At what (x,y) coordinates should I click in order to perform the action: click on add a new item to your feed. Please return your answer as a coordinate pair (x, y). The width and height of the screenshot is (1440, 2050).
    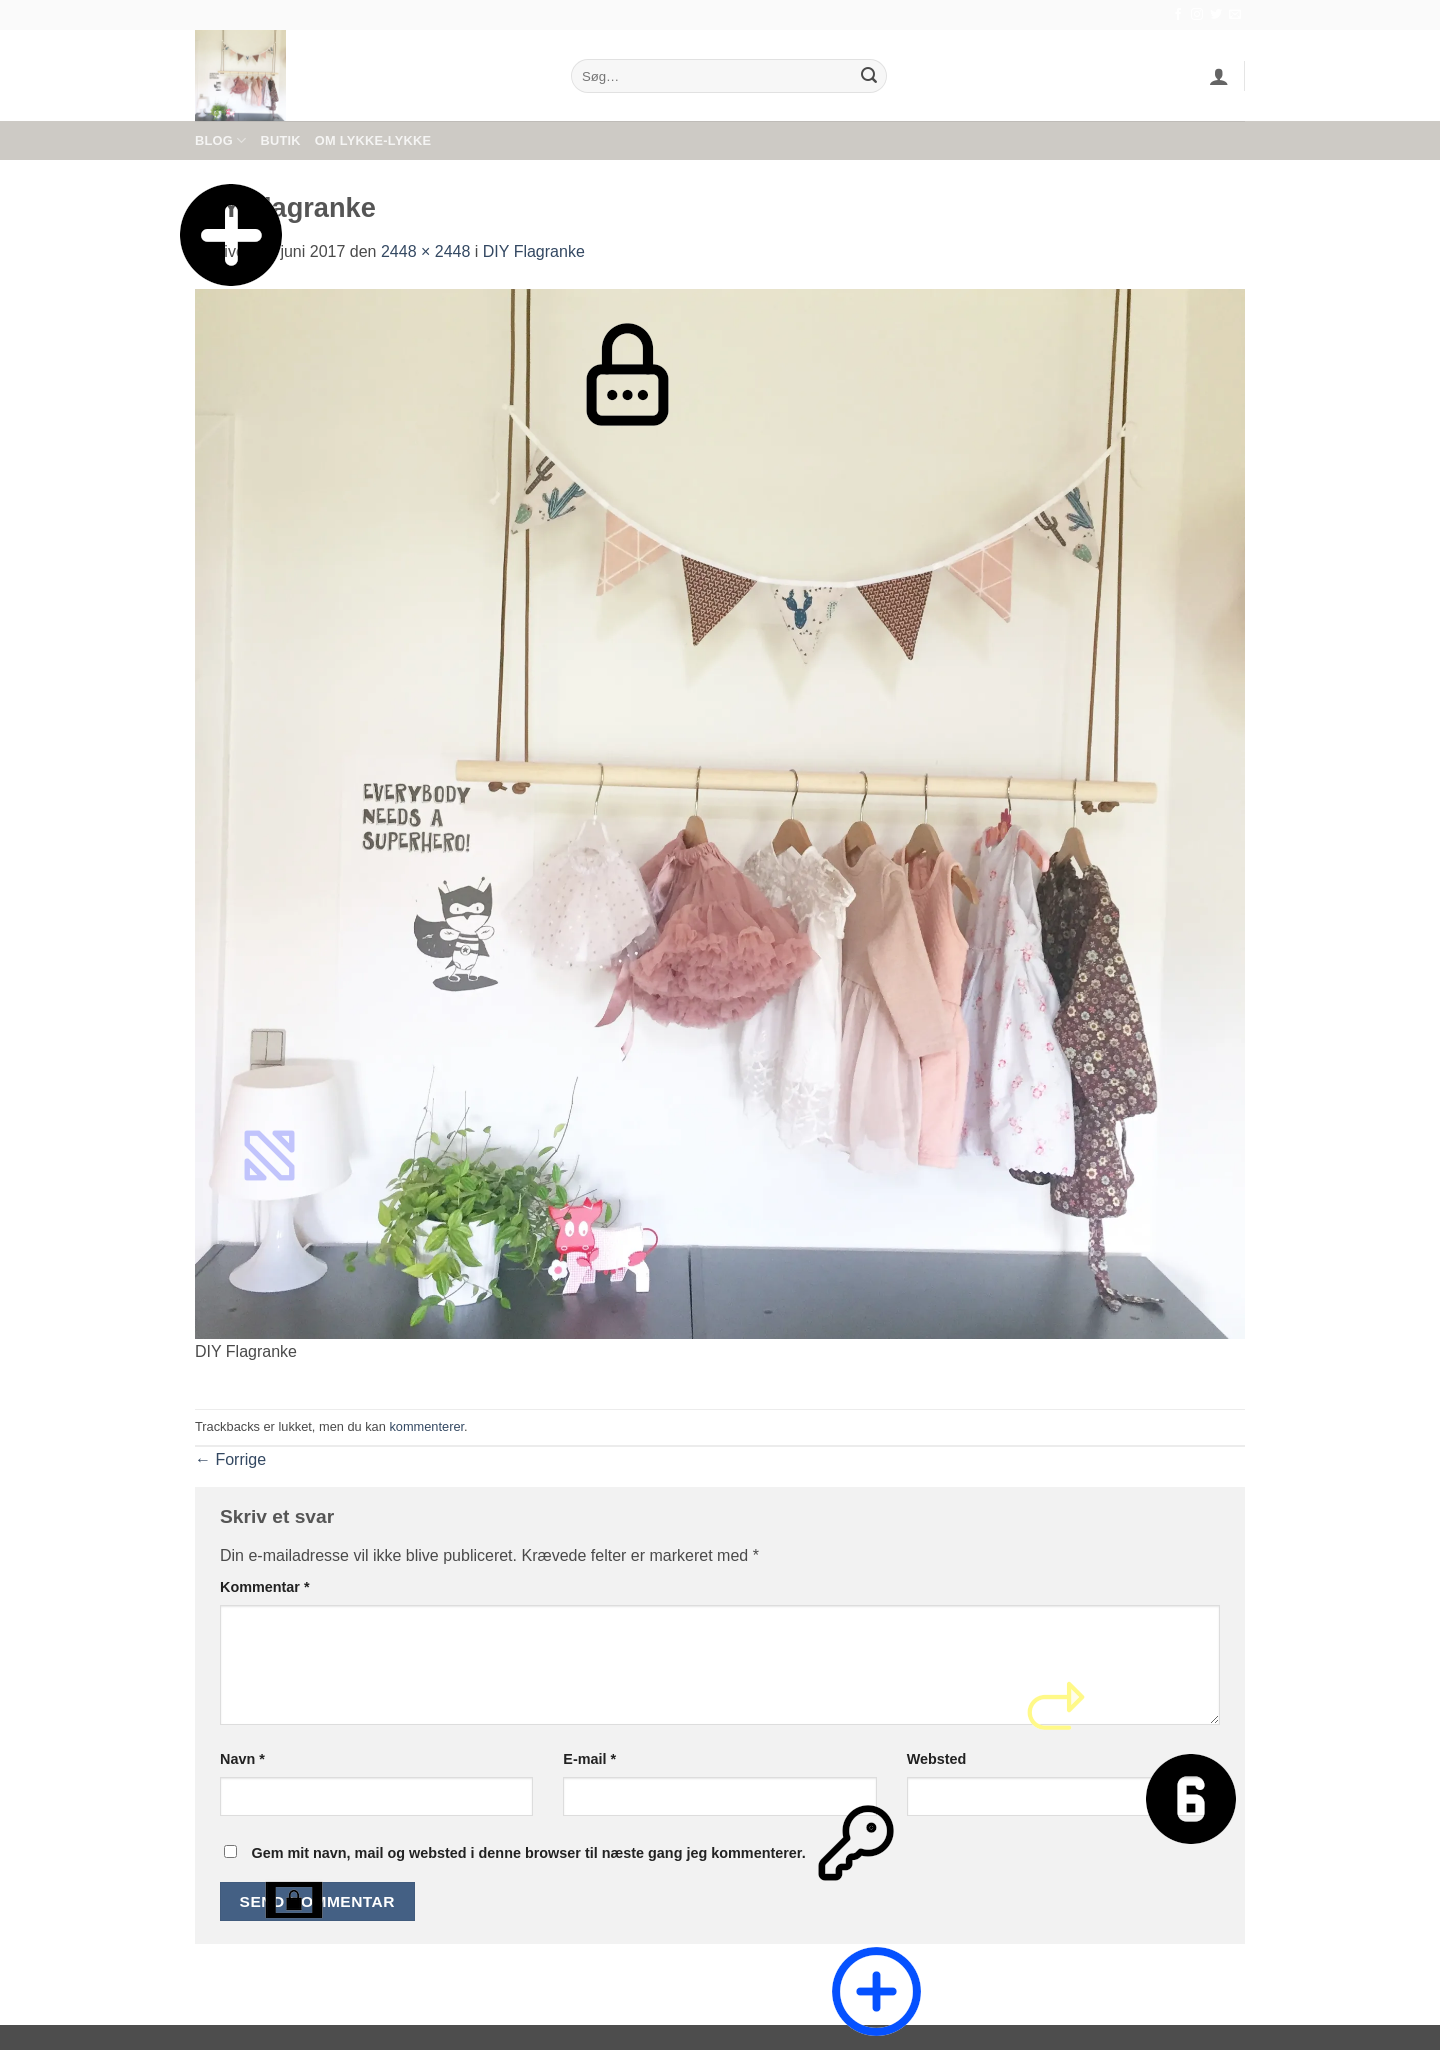
    Looking at the image, I should click on (231, 235).